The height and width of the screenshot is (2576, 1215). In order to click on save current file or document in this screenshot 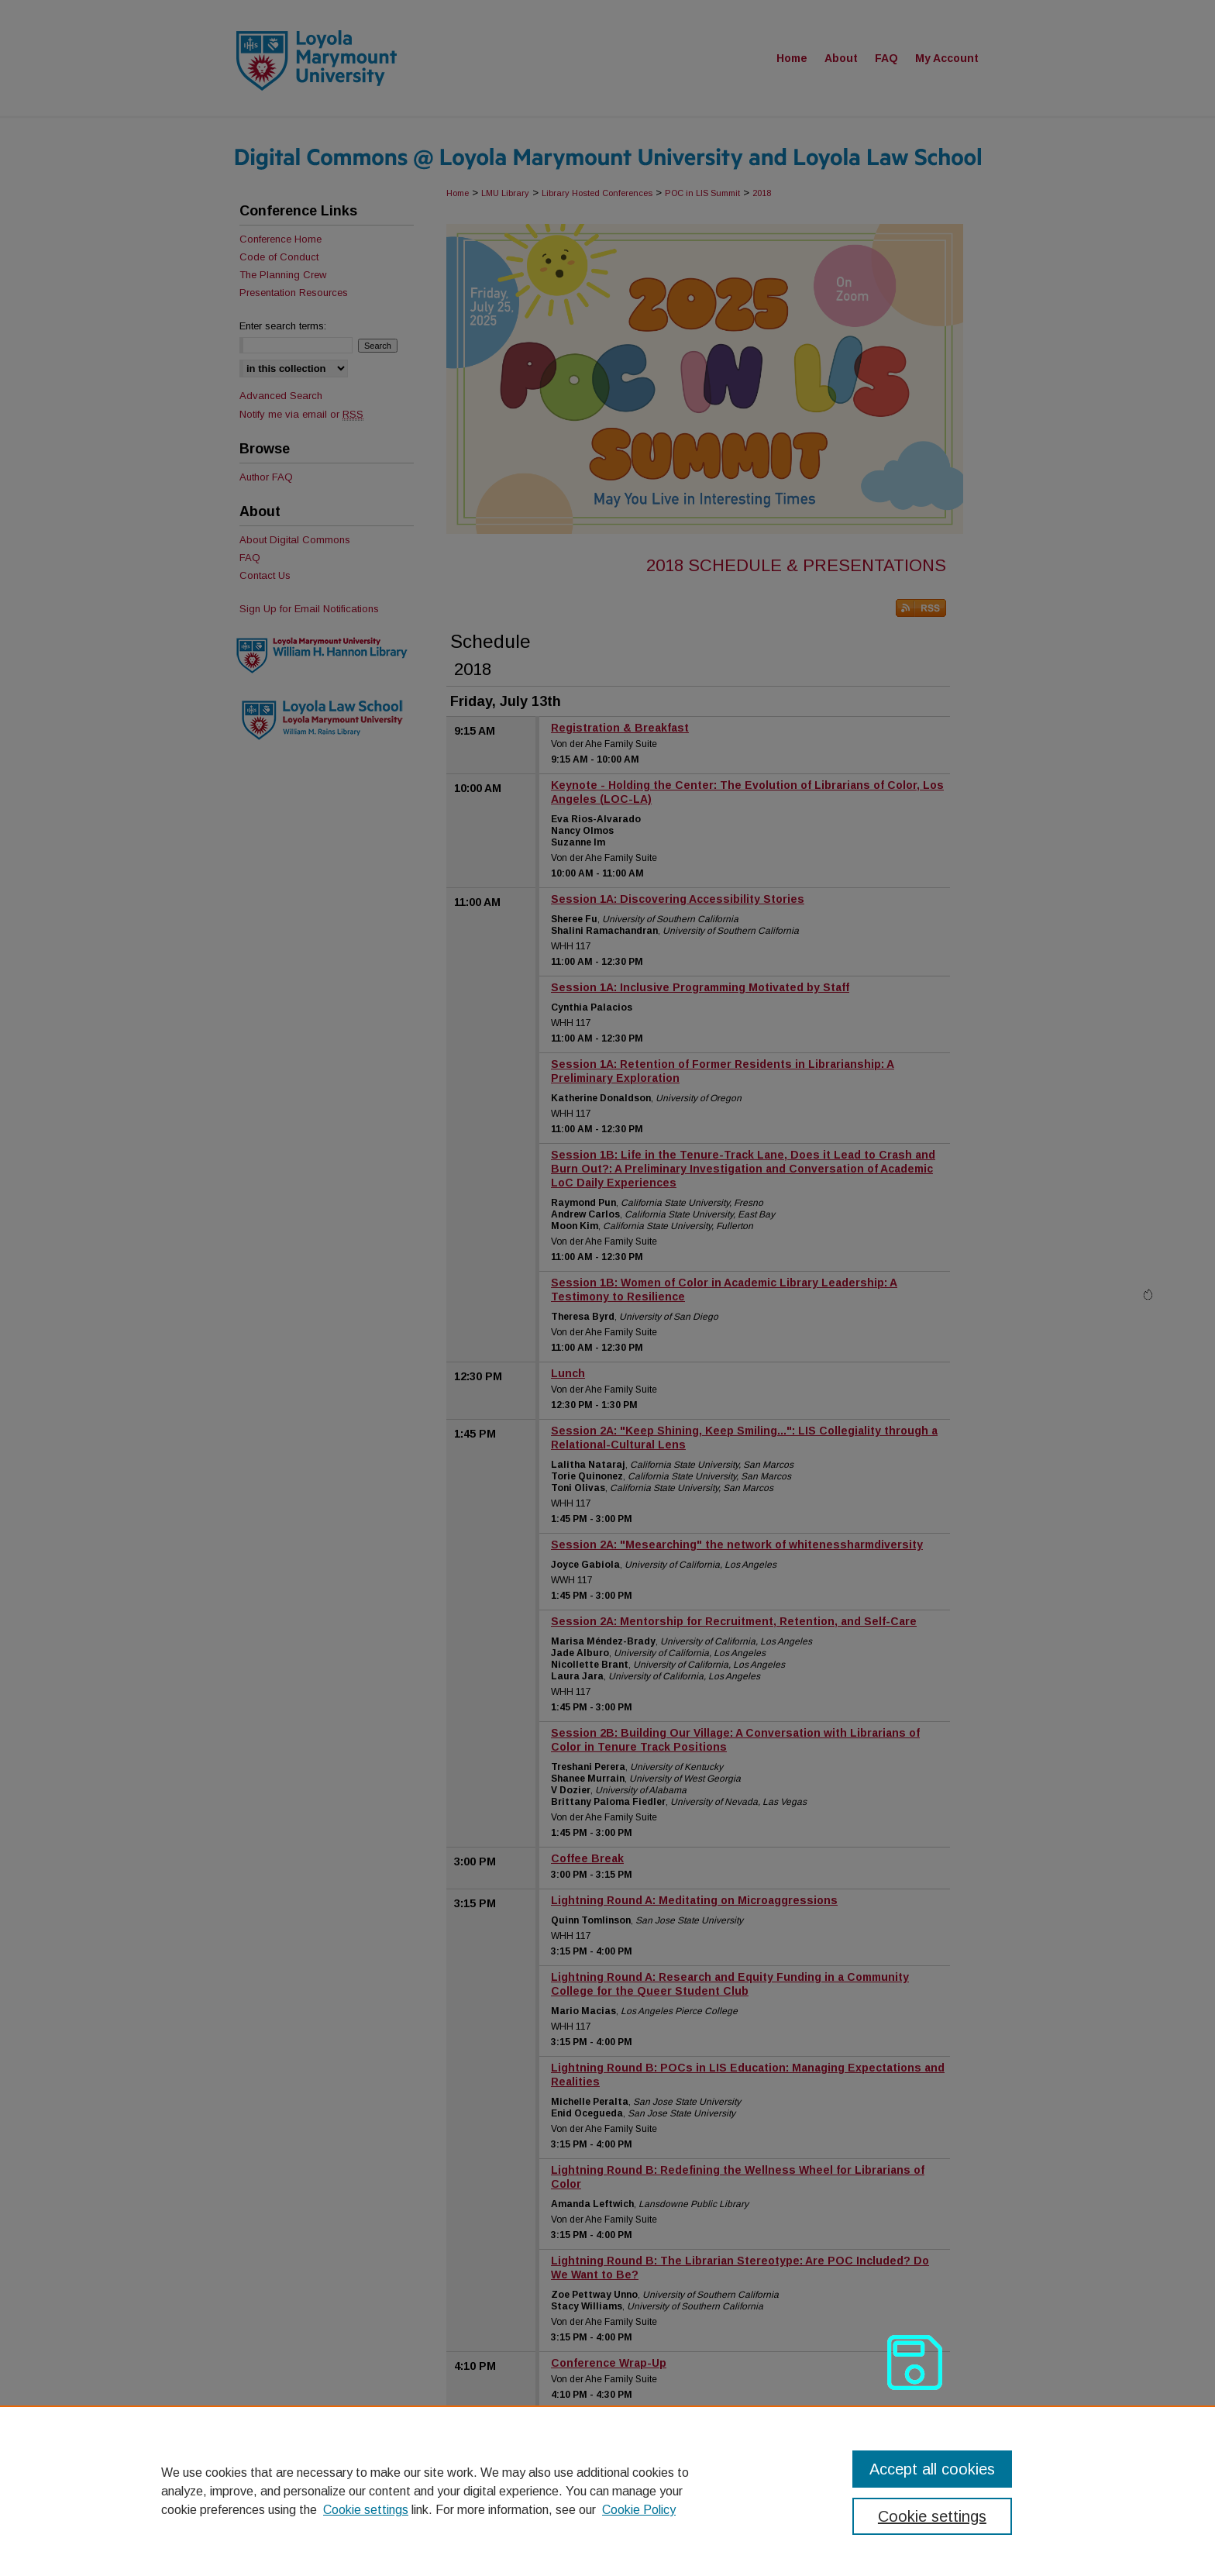, I will do `click(914, 2362)`.